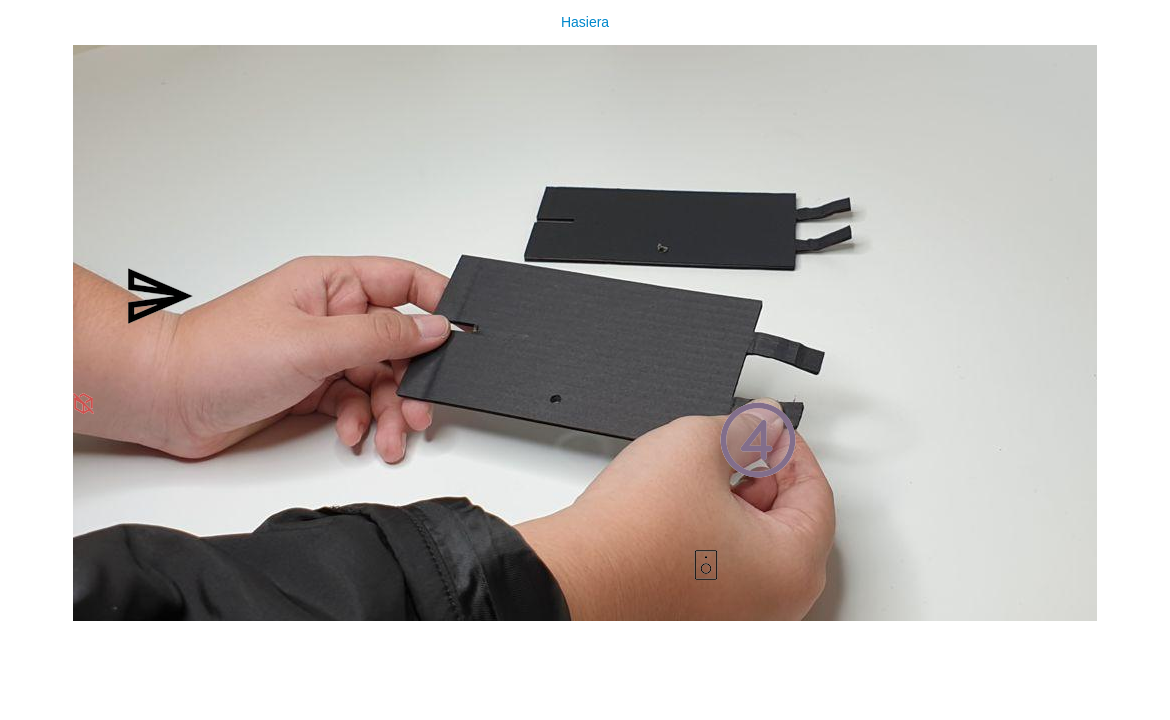 The image size is (1170, 720). Describe the element at coordinates (758, 440) in the screenshot. I see `indicates step four in a multi-step process` at that location.